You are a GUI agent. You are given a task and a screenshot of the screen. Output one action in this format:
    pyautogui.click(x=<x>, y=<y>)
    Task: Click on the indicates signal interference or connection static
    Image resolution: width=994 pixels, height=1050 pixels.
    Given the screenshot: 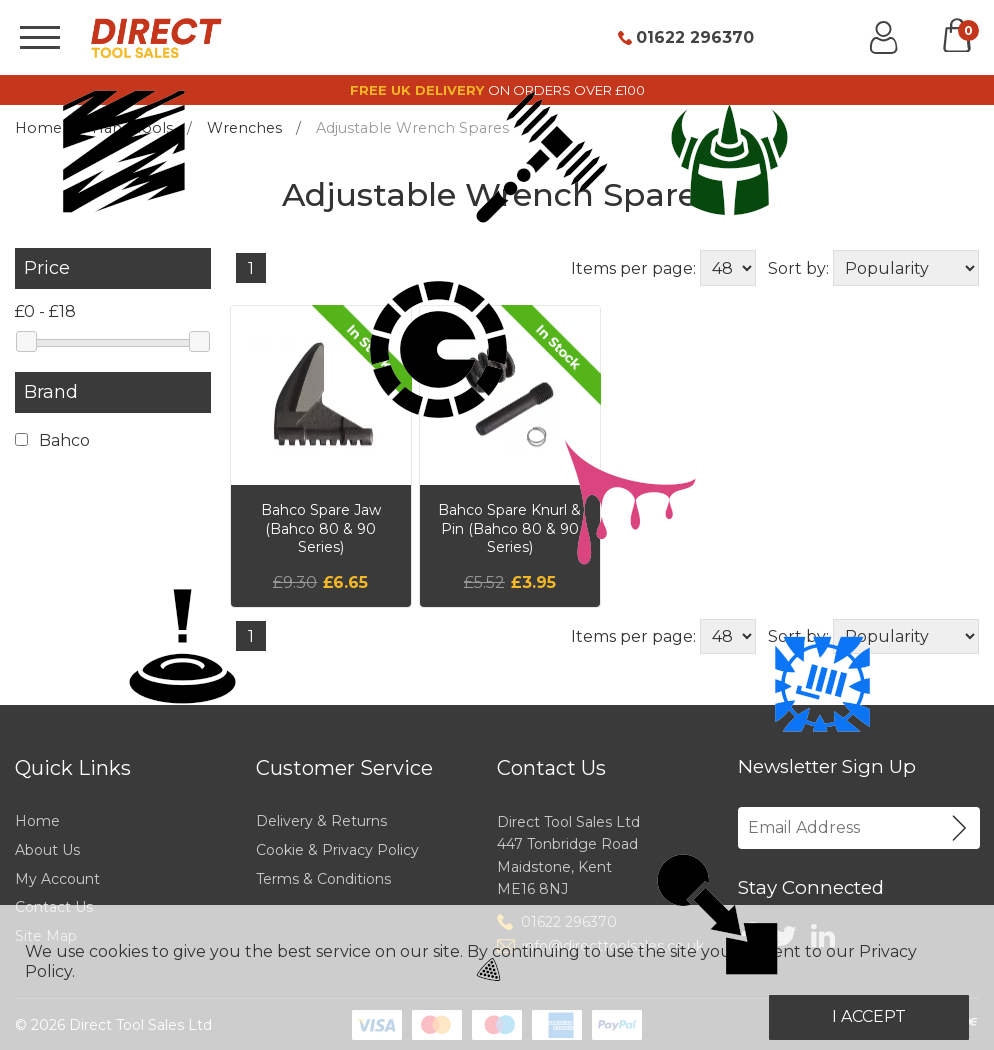 What is the action you would take?
    pyautogui.click(x=123, y=151)
    